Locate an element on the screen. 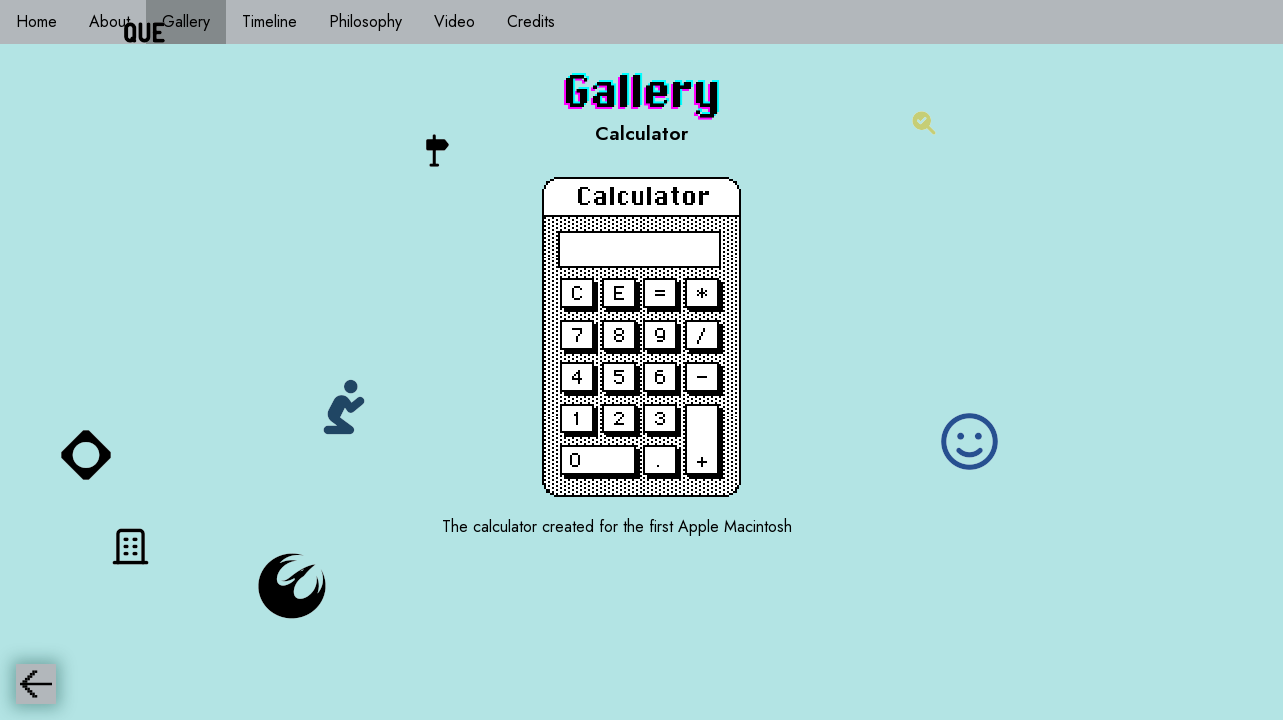  access prayer or meditation features is located at coordinates (344, 407).